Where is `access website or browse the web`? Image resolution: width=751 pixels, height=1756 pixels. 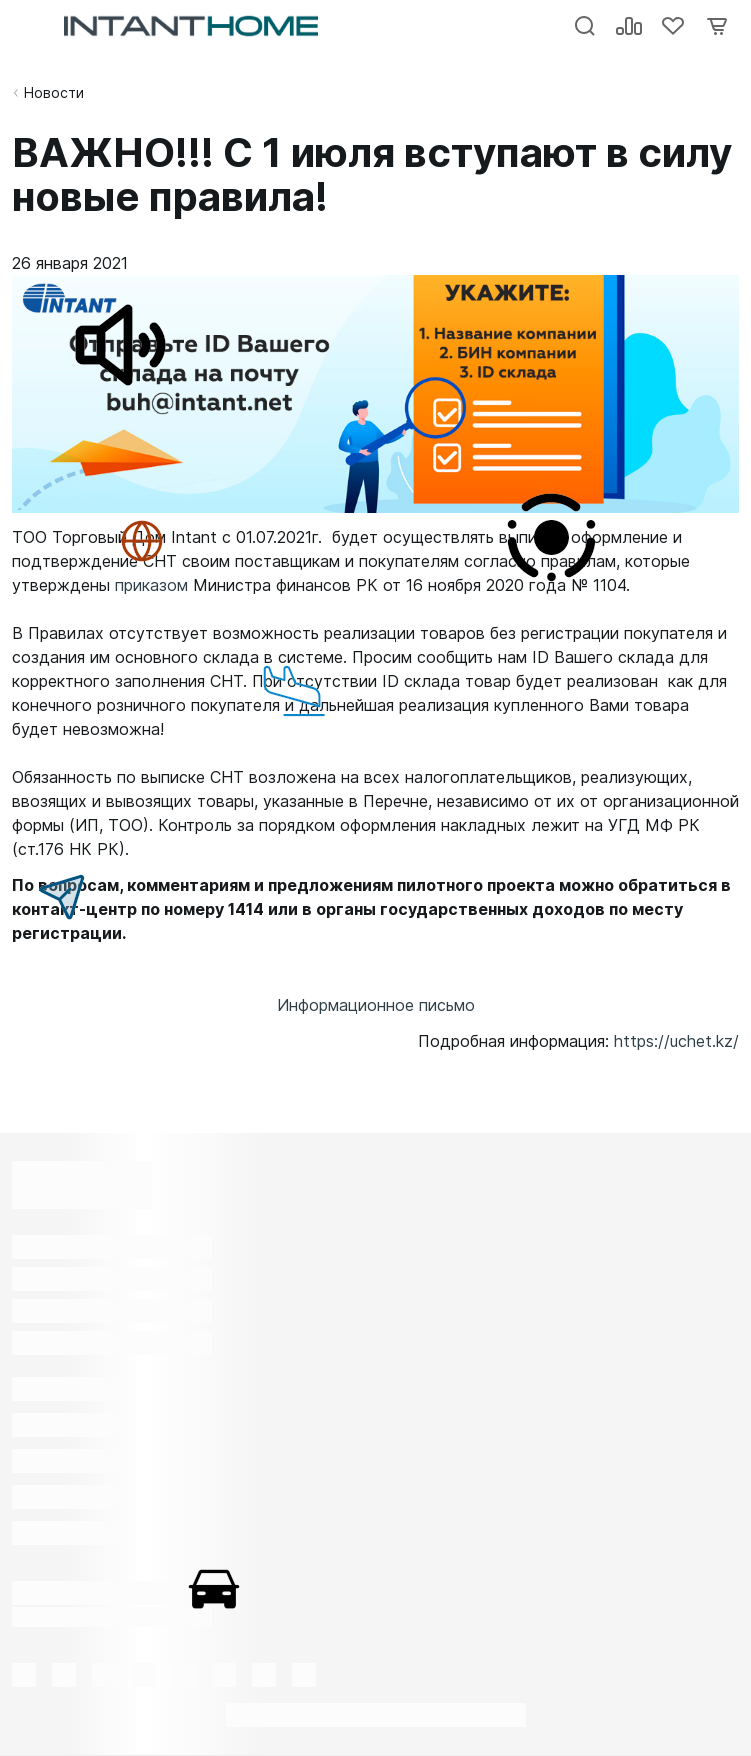 access website or browse the web is located at coordinates (142, 541).